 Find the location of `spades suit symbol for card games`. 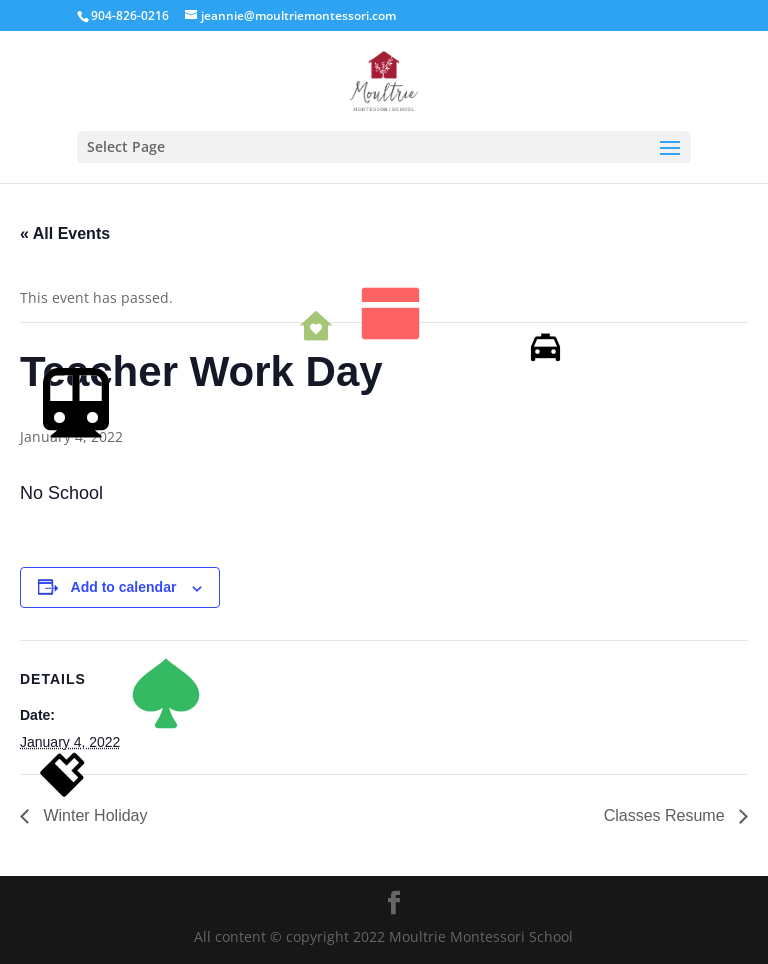

spades suit symbol for card games is located at coordinates (166, 695).